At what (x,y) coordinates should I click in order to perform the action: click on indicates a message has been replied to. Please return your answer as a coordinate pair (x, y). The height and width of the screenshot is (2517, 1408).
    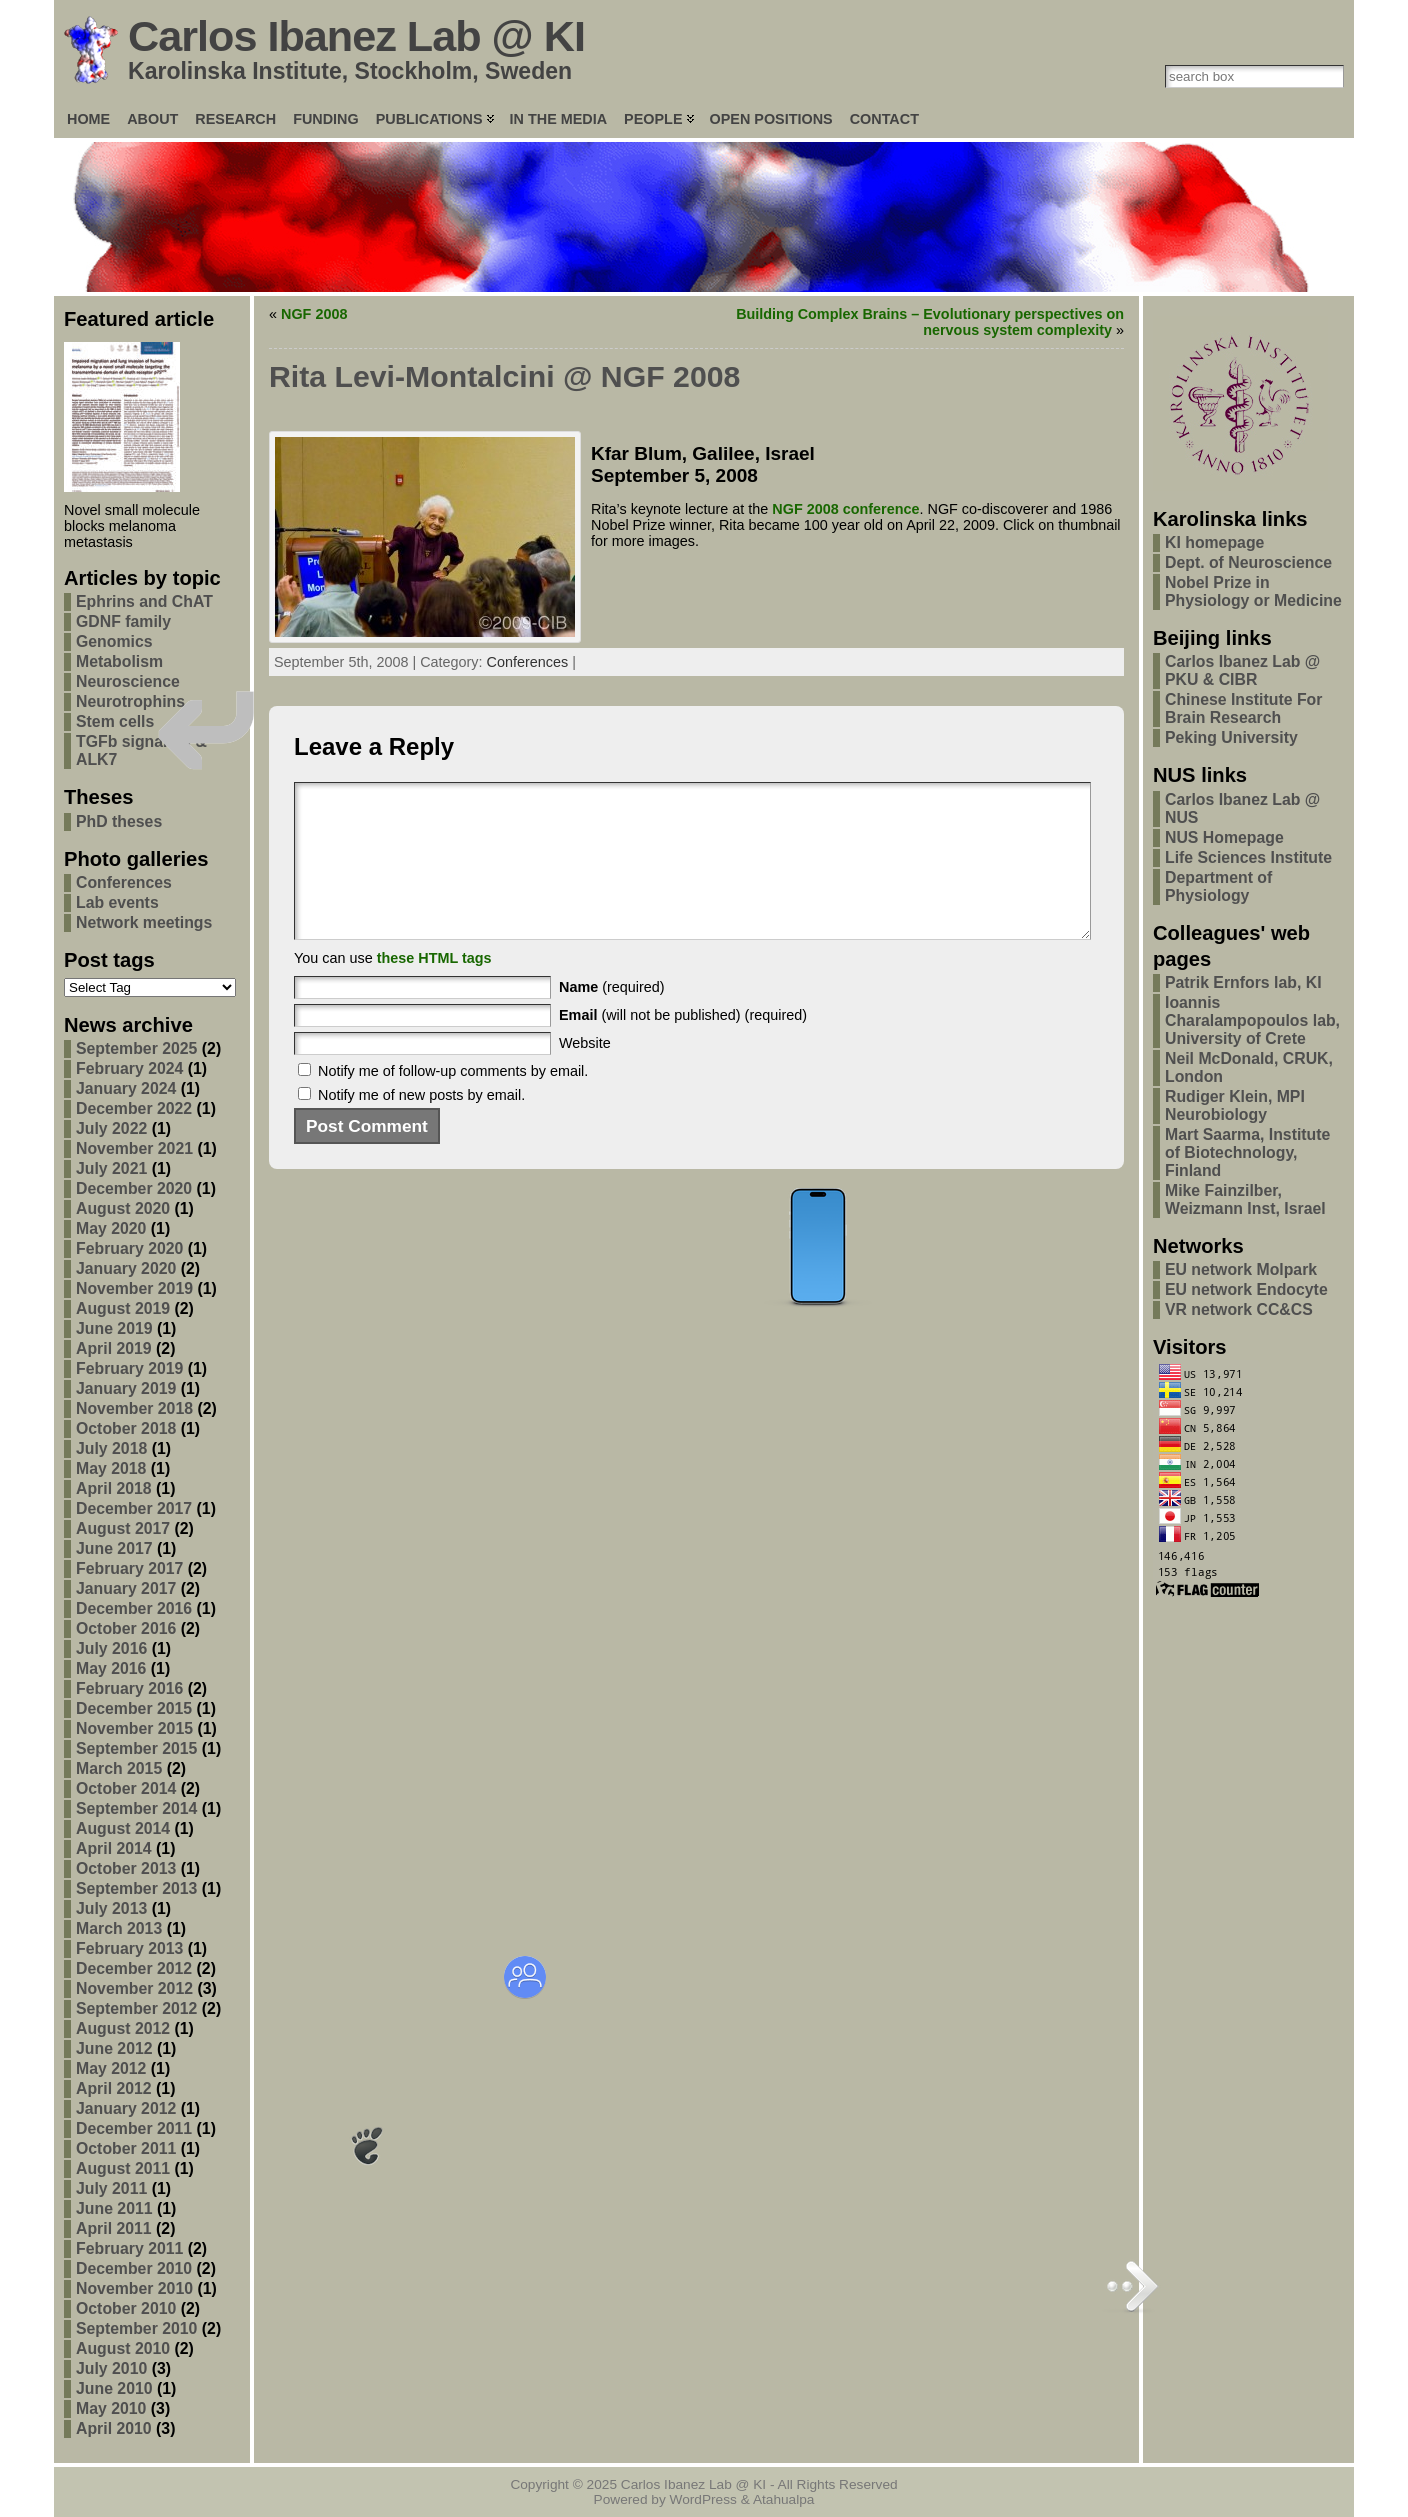
    Looking at the image, I should click on (202, 726).